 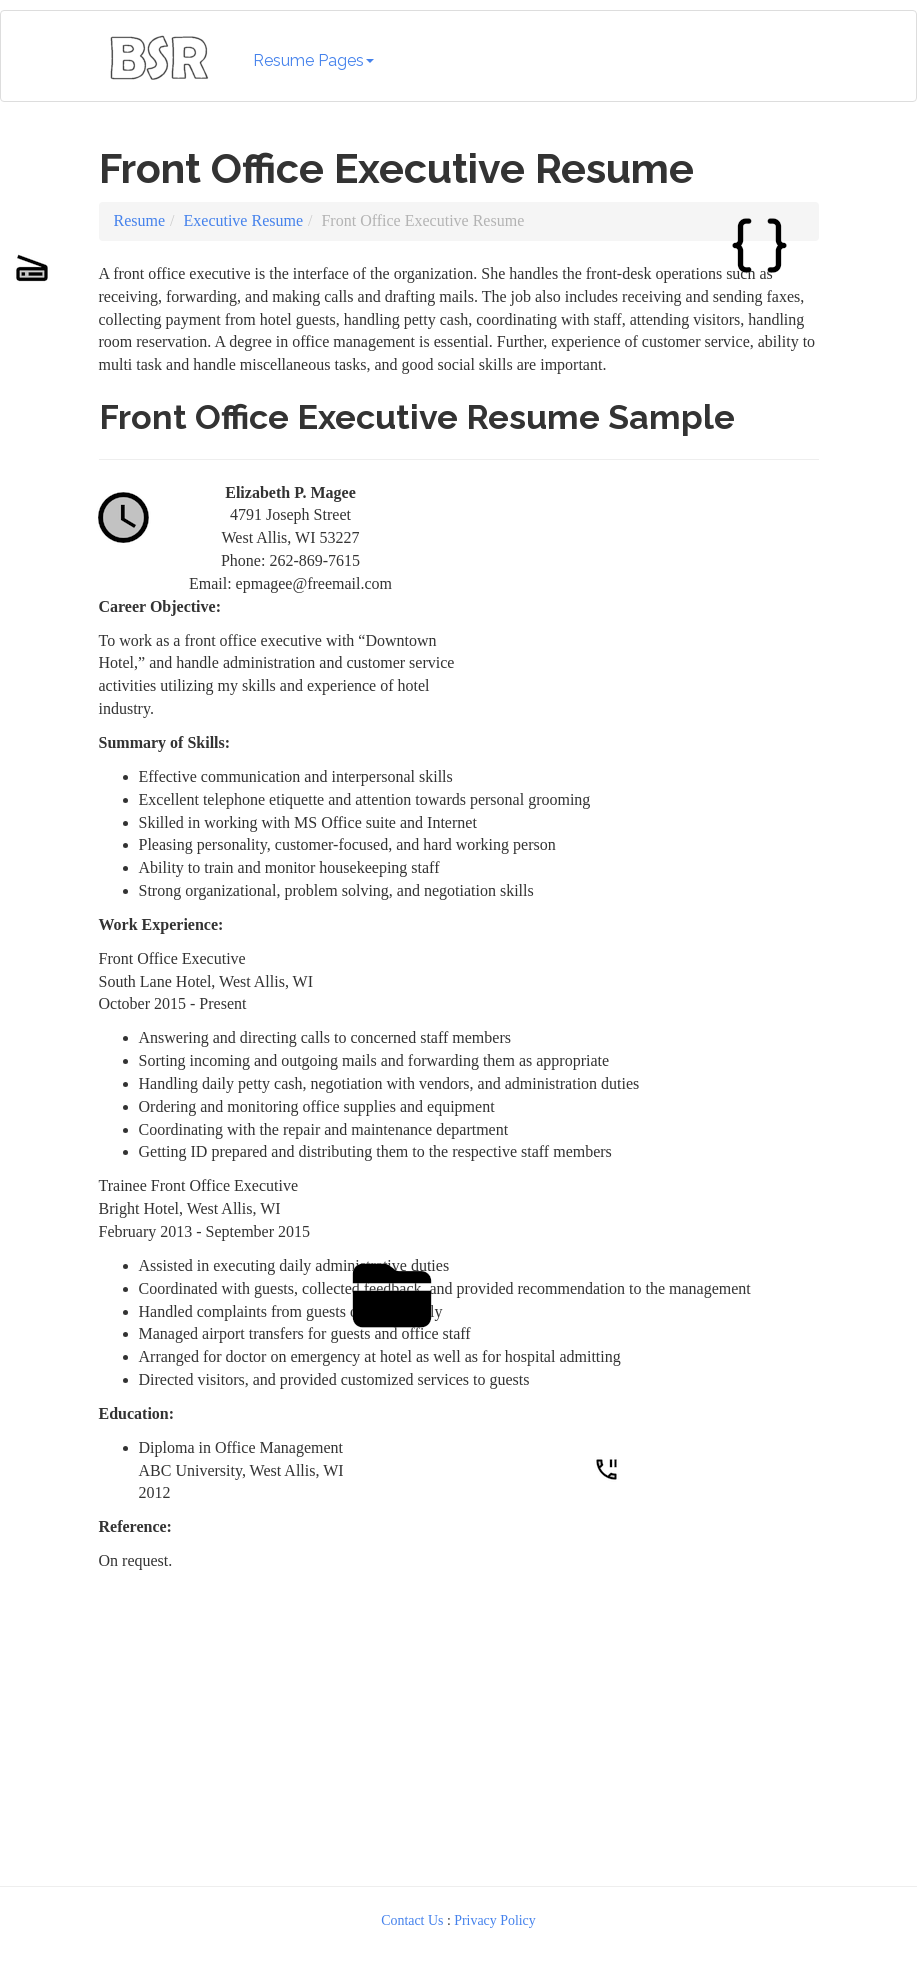 I want to click on call on hold, so click(x=606, y=1469).